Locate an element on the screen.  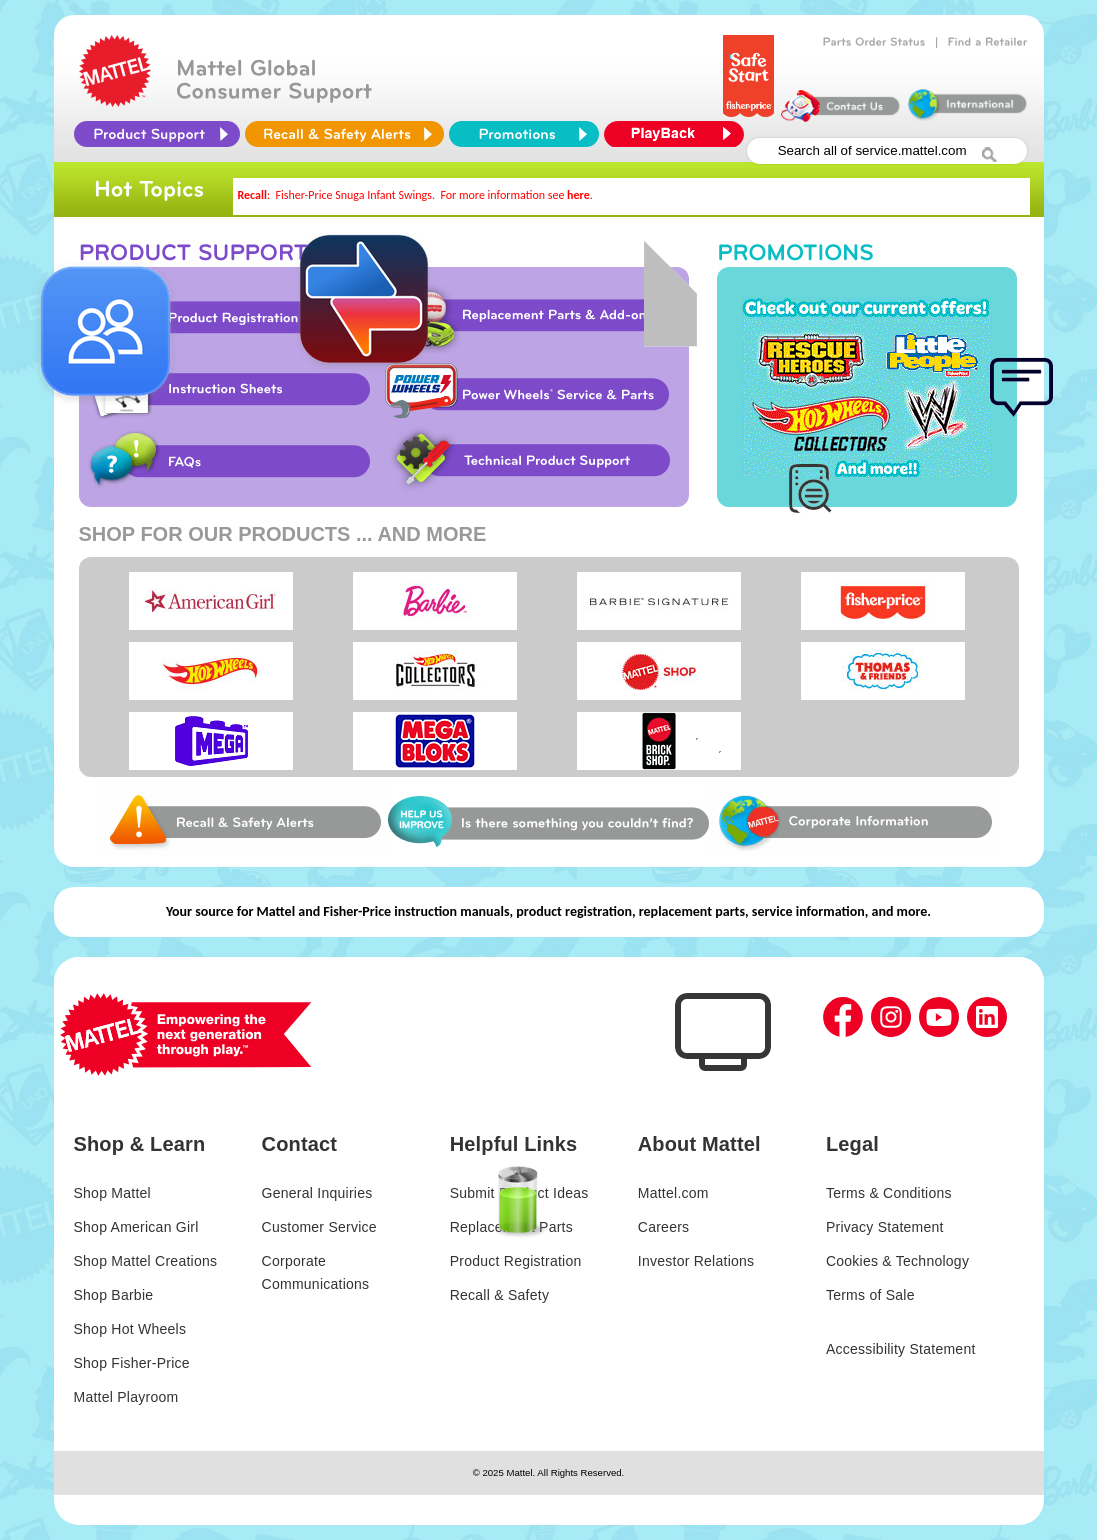
view current battery level is located at coordinates (518, 1200).